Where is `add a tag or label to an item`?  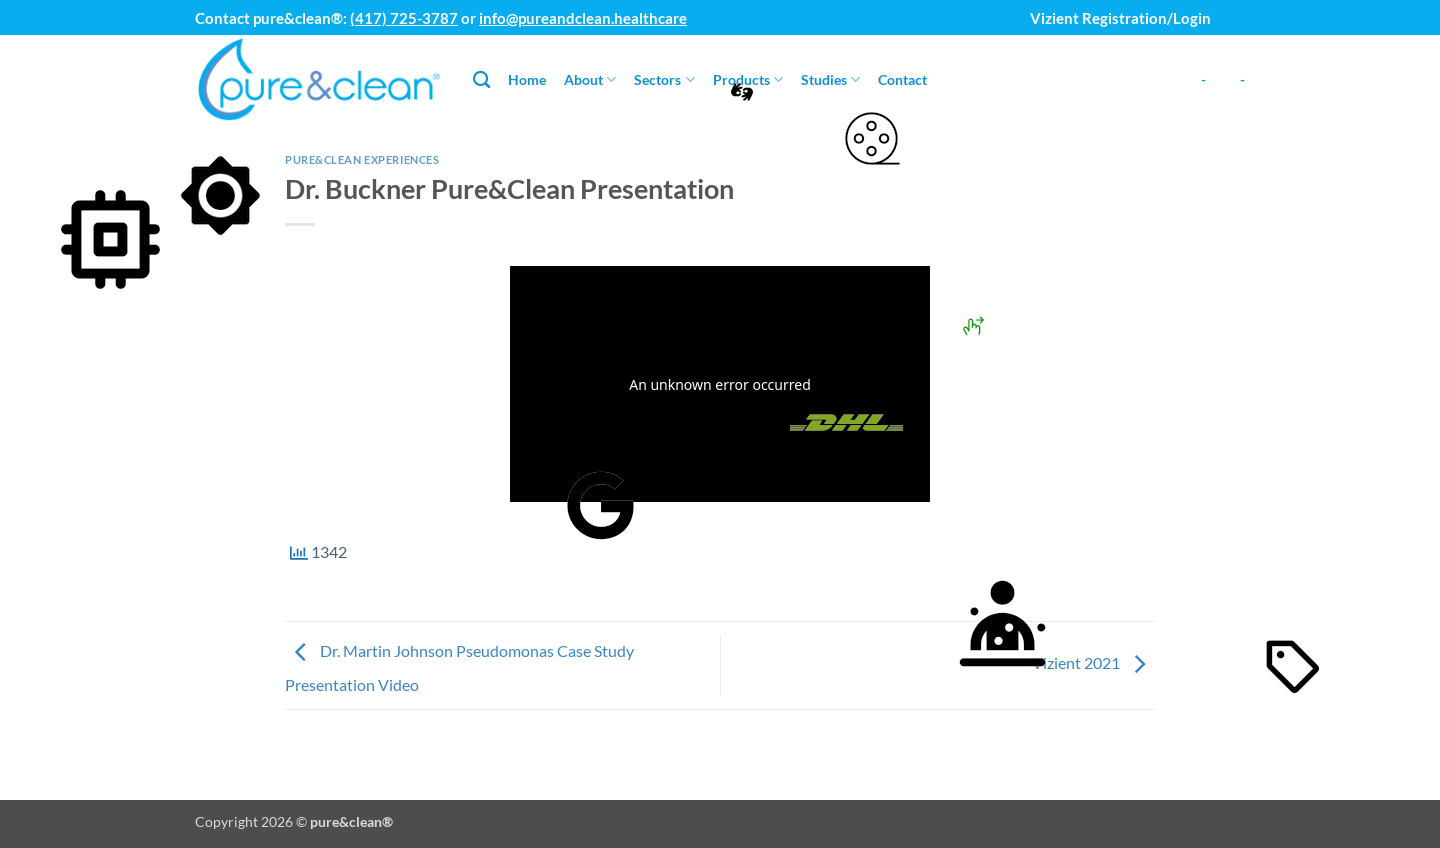 add a tag or label to an item is located at coordinates (1290, 664).